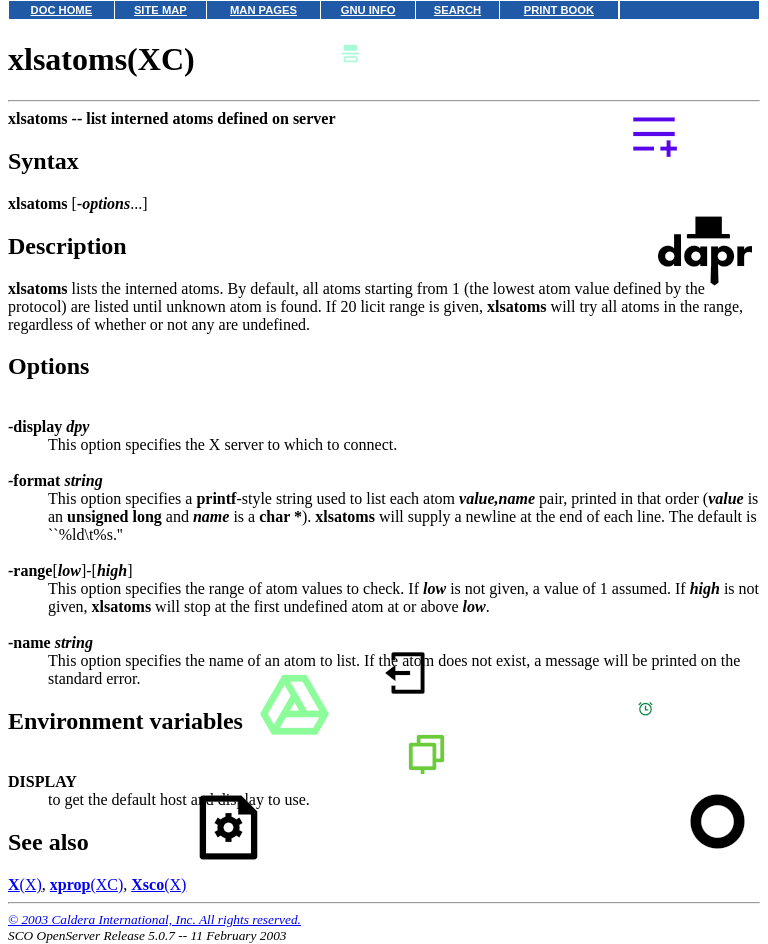 The height and width of the screenshot is (944, 768). I want to click on dapr distributed application runtime logo, so click(705, 251).